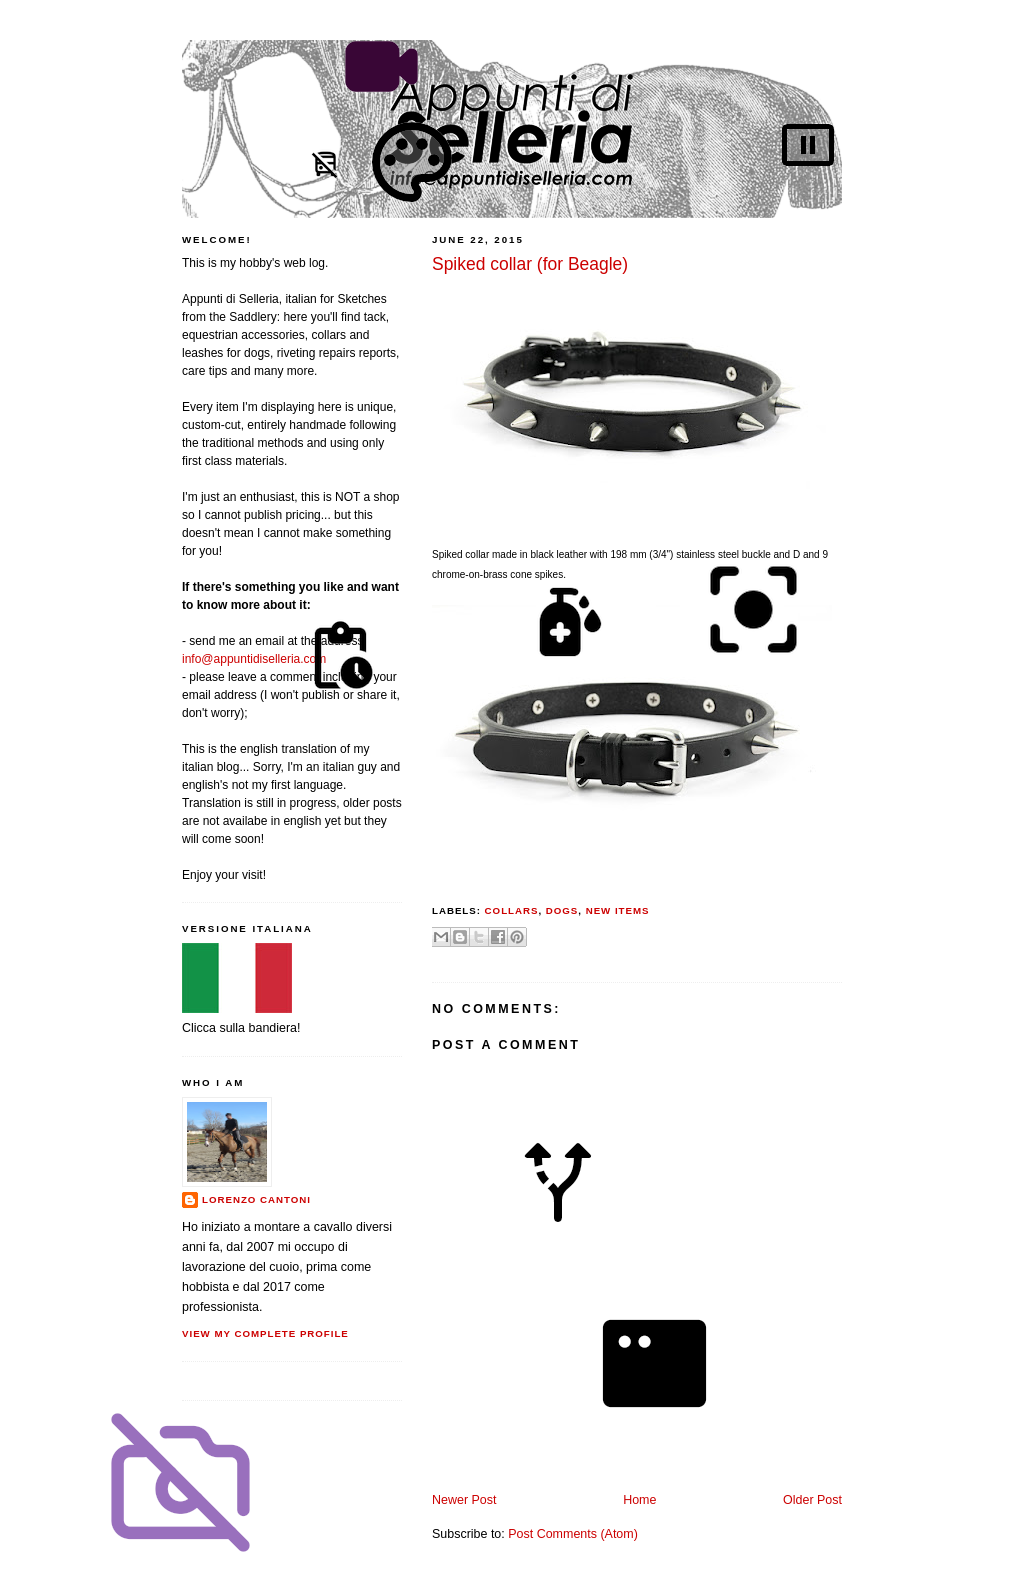 Image resolution: width=1024 pixels, height=1588 pixels. I want to click on access color or theme customization options, so click(412, 162).